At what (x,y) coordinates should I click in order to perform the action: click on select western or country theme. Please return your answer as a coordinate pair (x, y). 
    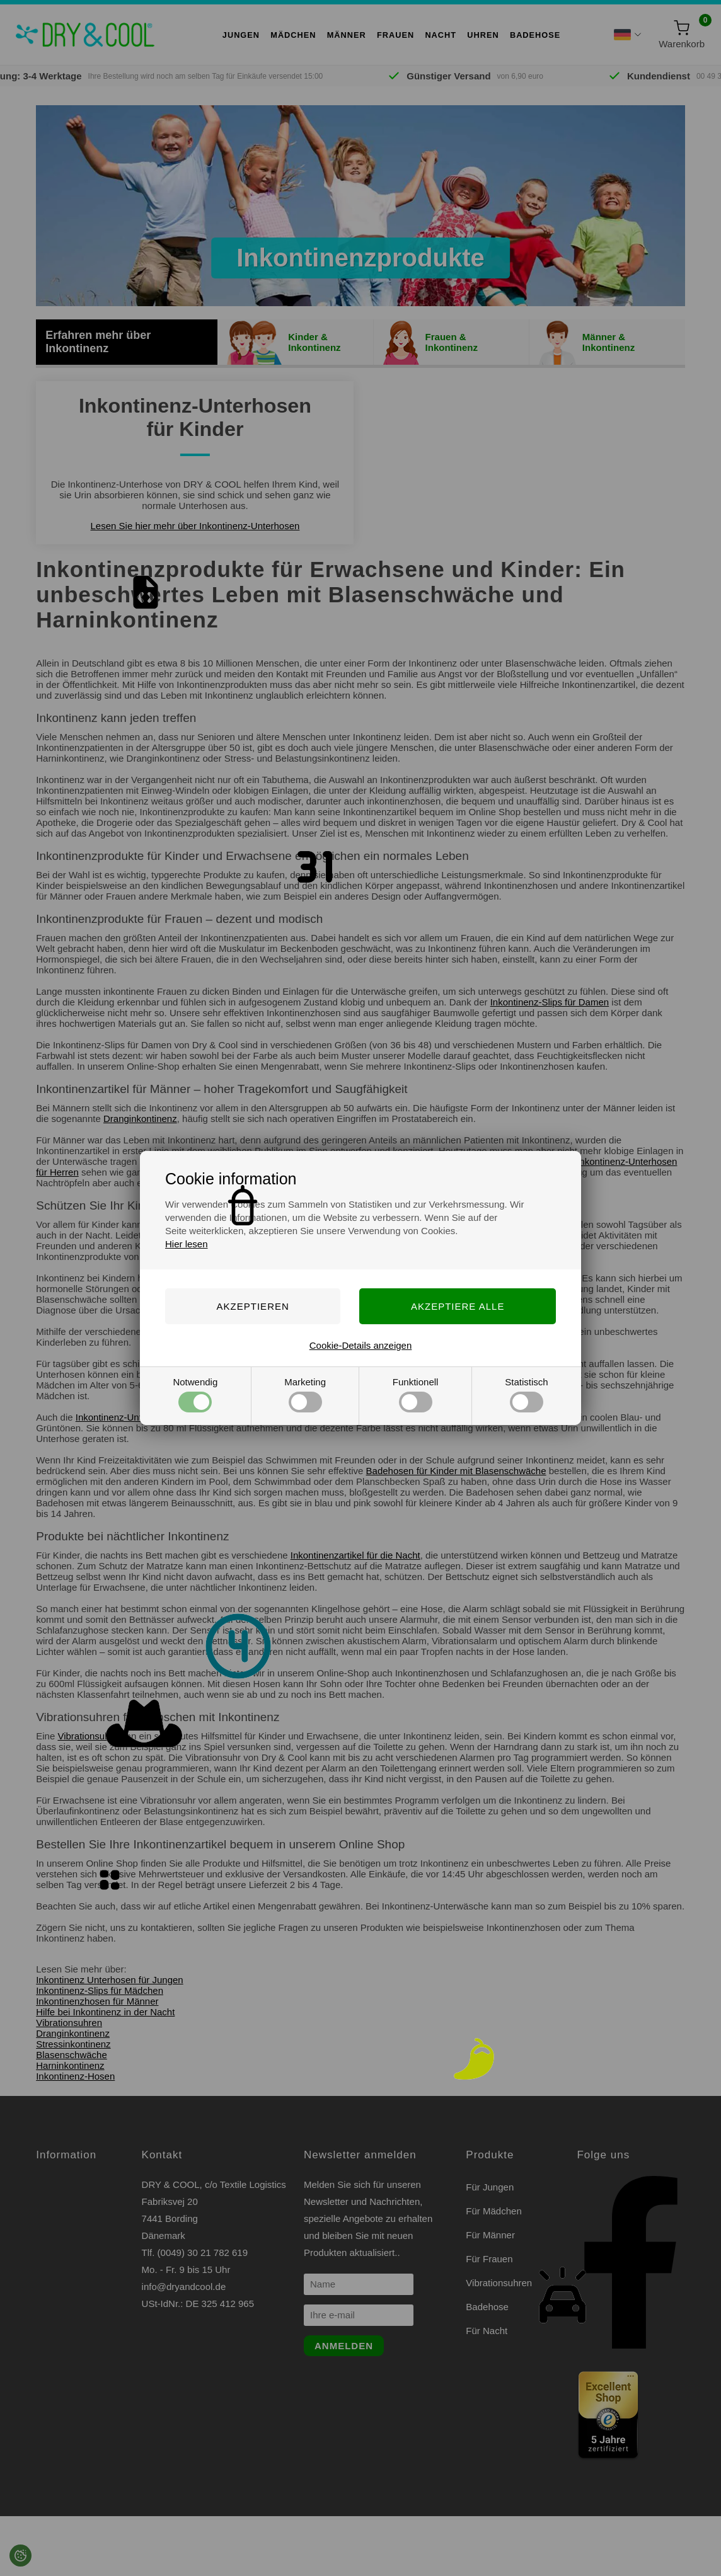
    Looking at the image, I should click on (144, 1726).